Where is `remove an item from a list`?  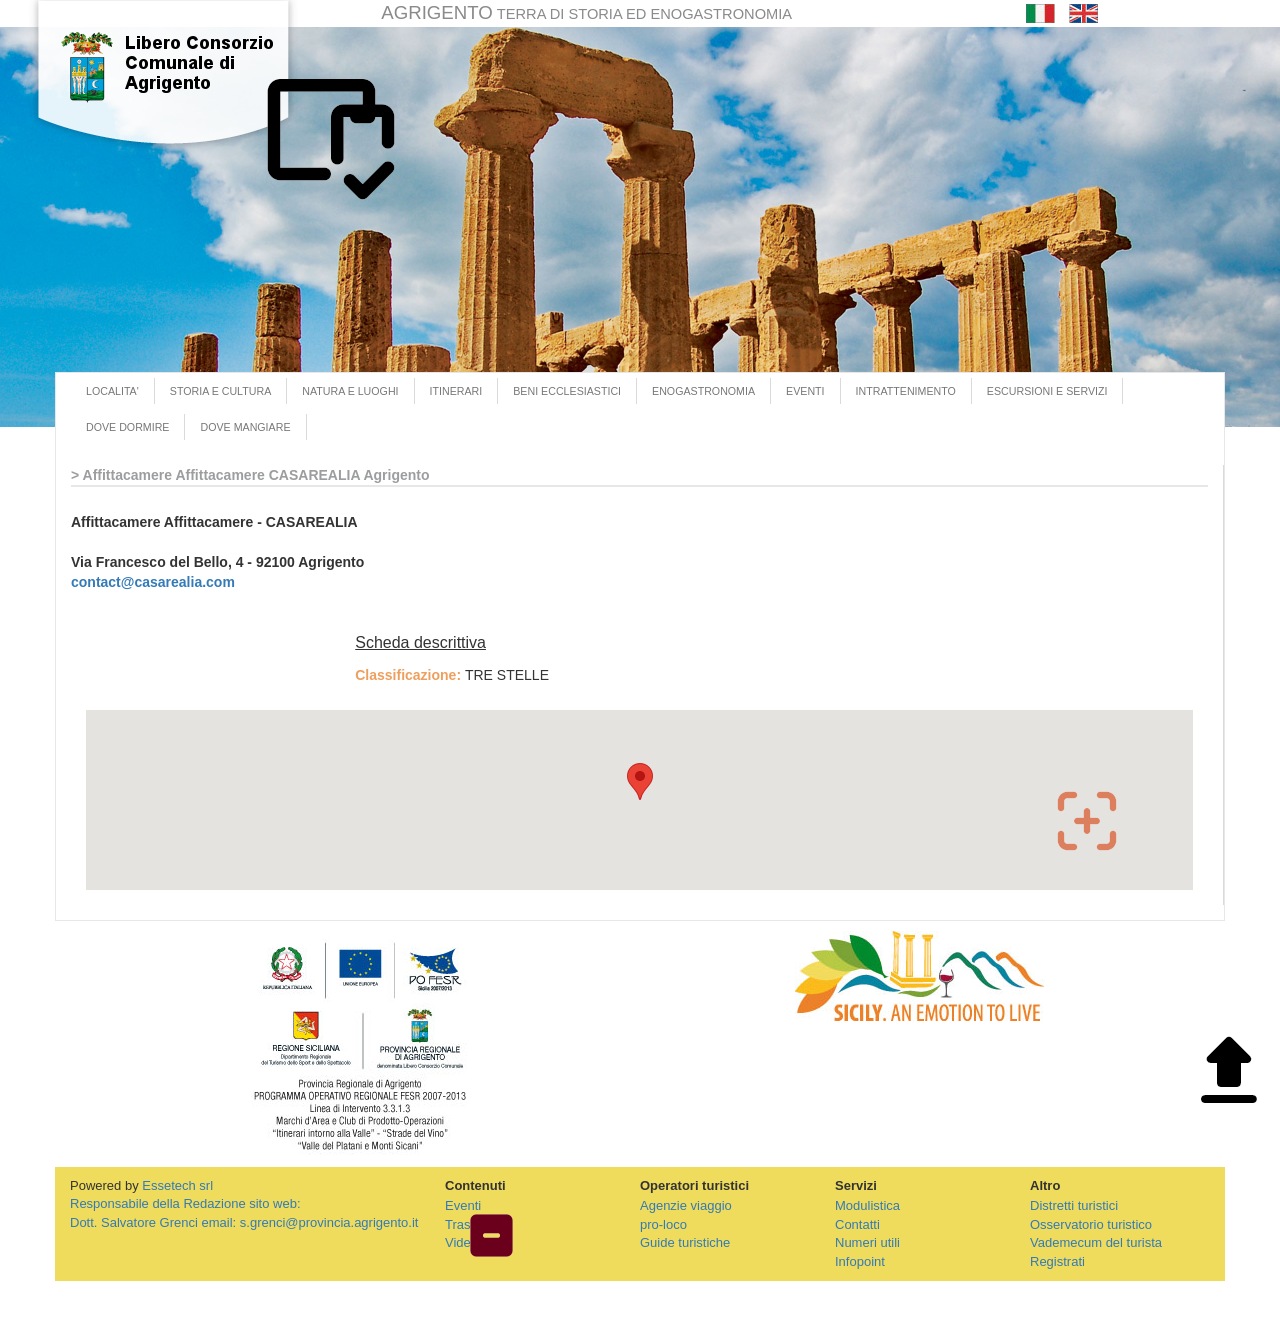 remove an item from a list is located at coordinates (491, 1235).